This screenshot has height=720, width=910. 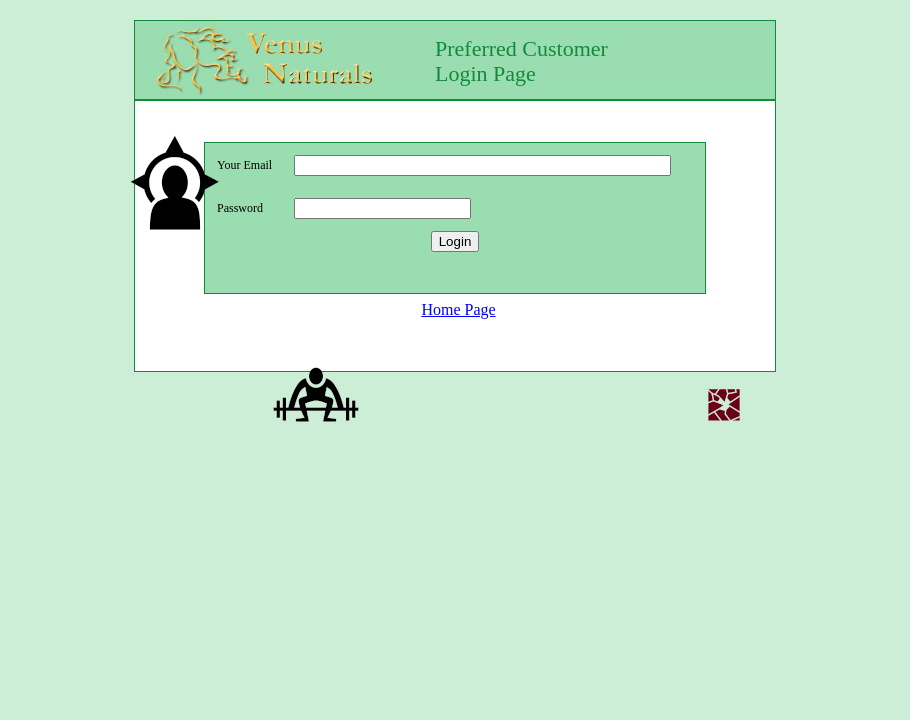 I want to click on indicates a holy or divine character class, so click(x=174, y=182).